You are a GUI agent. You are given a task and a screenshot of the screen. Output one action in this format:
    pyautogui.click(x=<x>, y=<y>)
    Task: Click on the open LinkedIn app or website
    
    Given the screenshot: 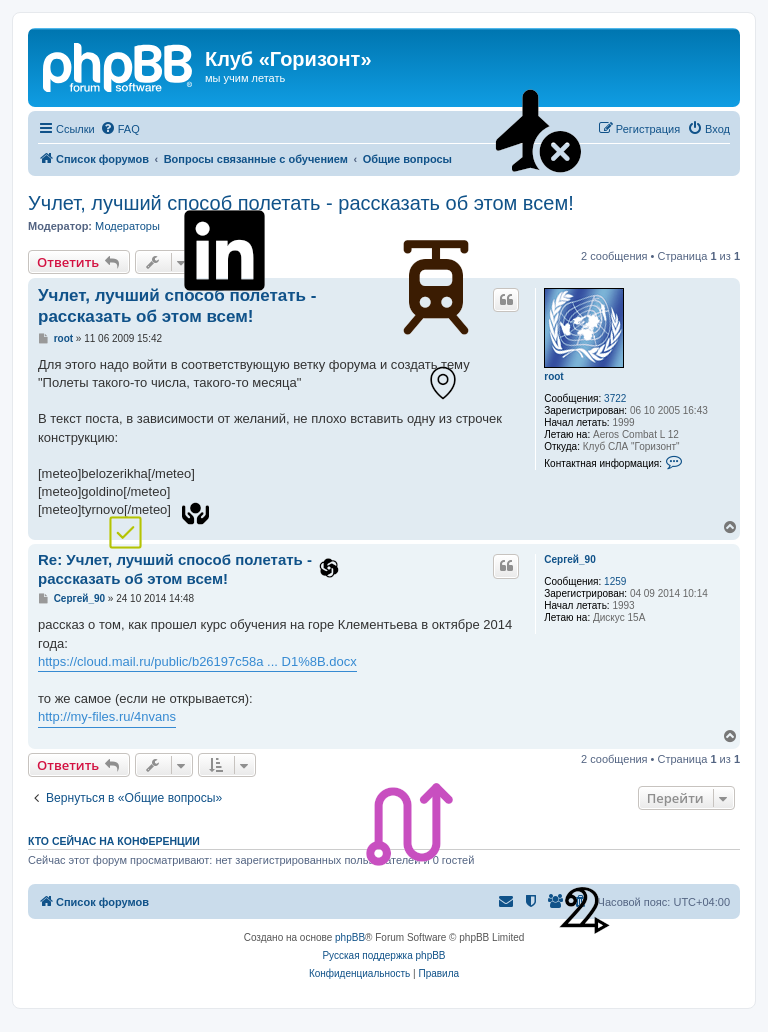 What is the action you would take?
    pyautogui.click(x=224, y=250)
    